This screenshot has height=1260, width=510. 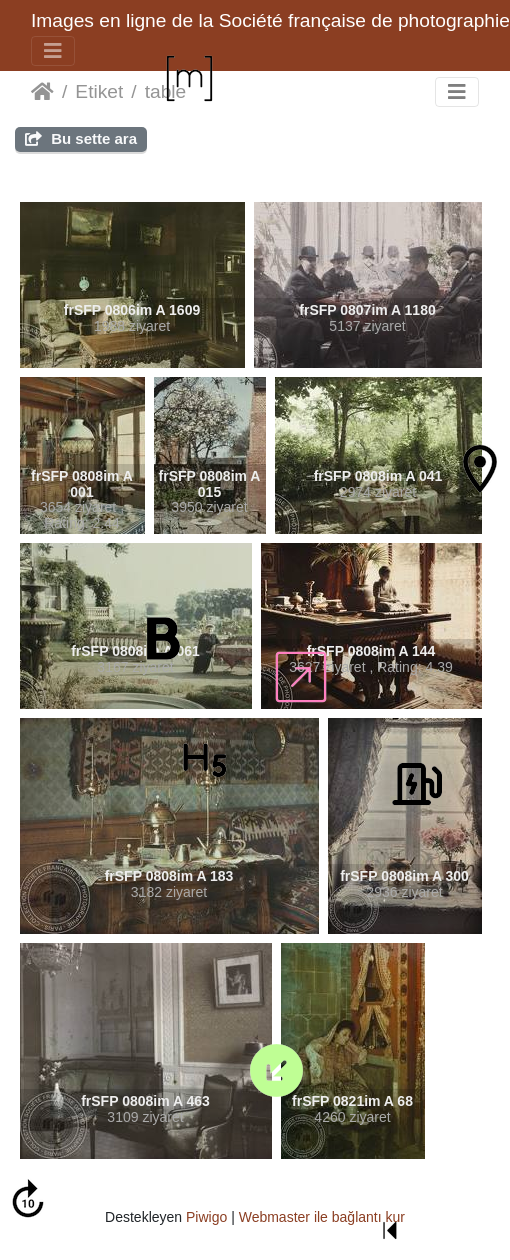 I want to click on view current location on map, so click(x=480, y=469).